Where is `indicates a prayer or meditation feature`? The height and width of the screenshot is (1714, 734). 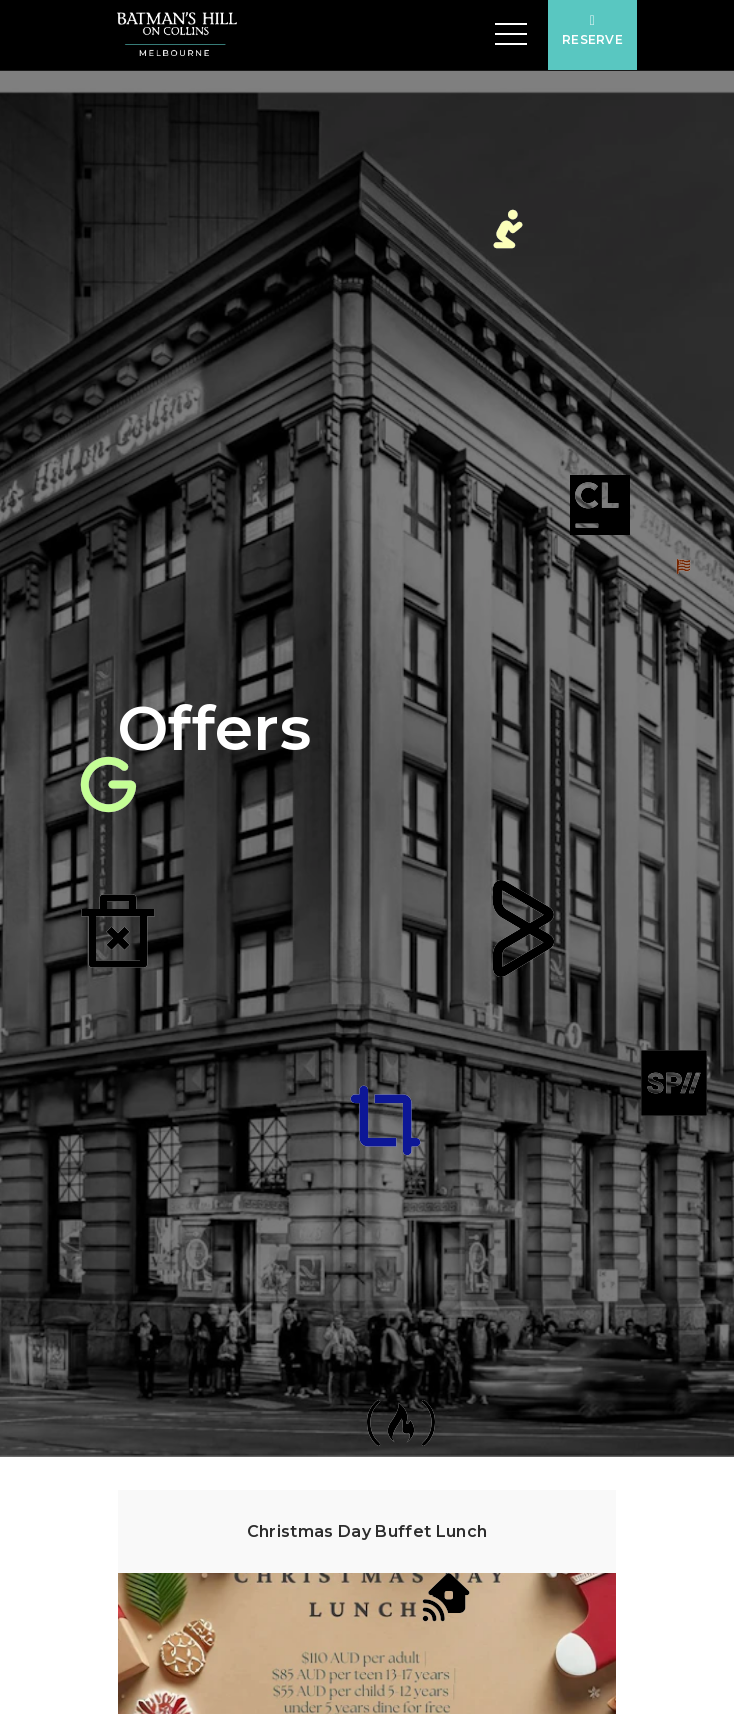 indicates a prayer or meditation feature is located at coordinates (508, 229).